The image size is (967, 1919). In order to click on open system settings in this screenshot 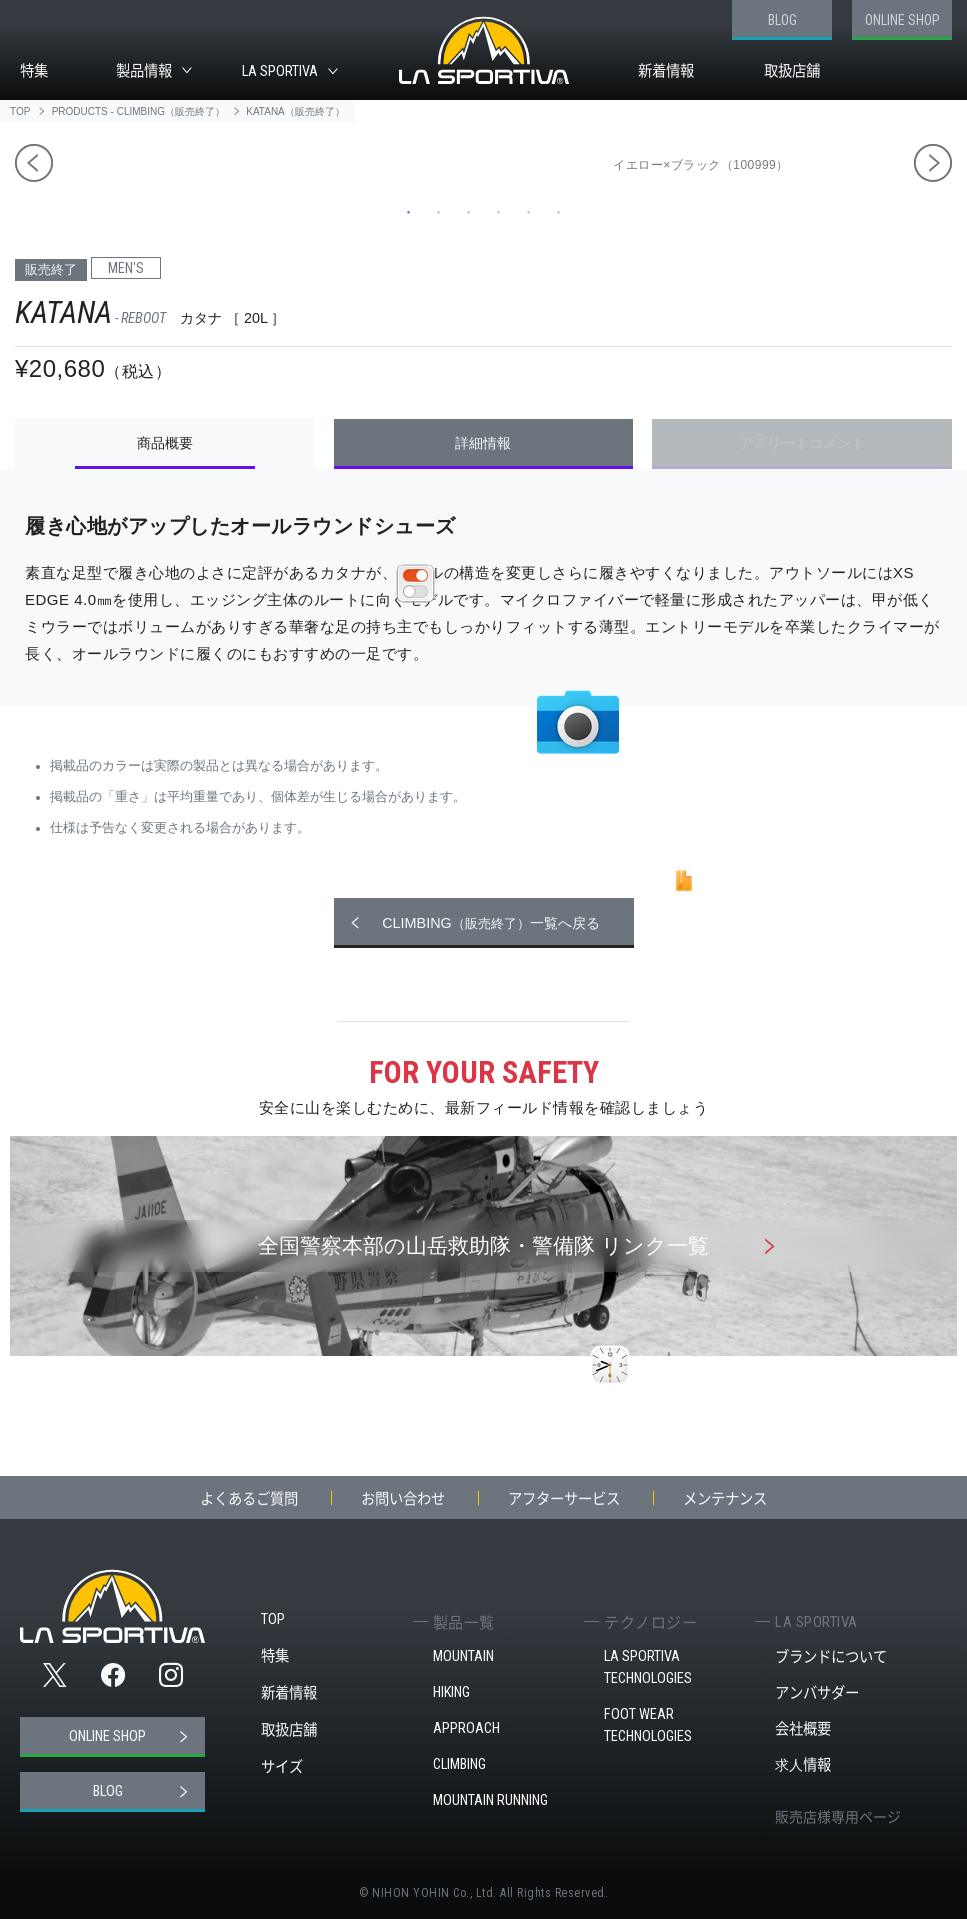, I will do `click(415, 583)`.